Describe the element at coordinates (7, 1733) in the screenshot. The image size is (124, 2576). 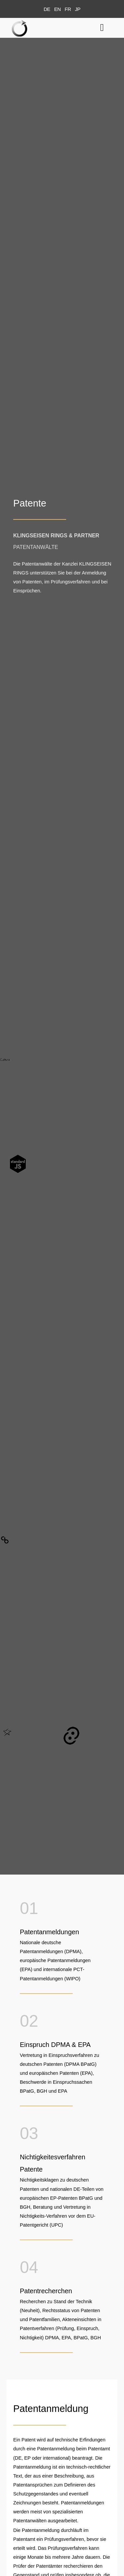
I see `air transat airline branding logo` at that location.